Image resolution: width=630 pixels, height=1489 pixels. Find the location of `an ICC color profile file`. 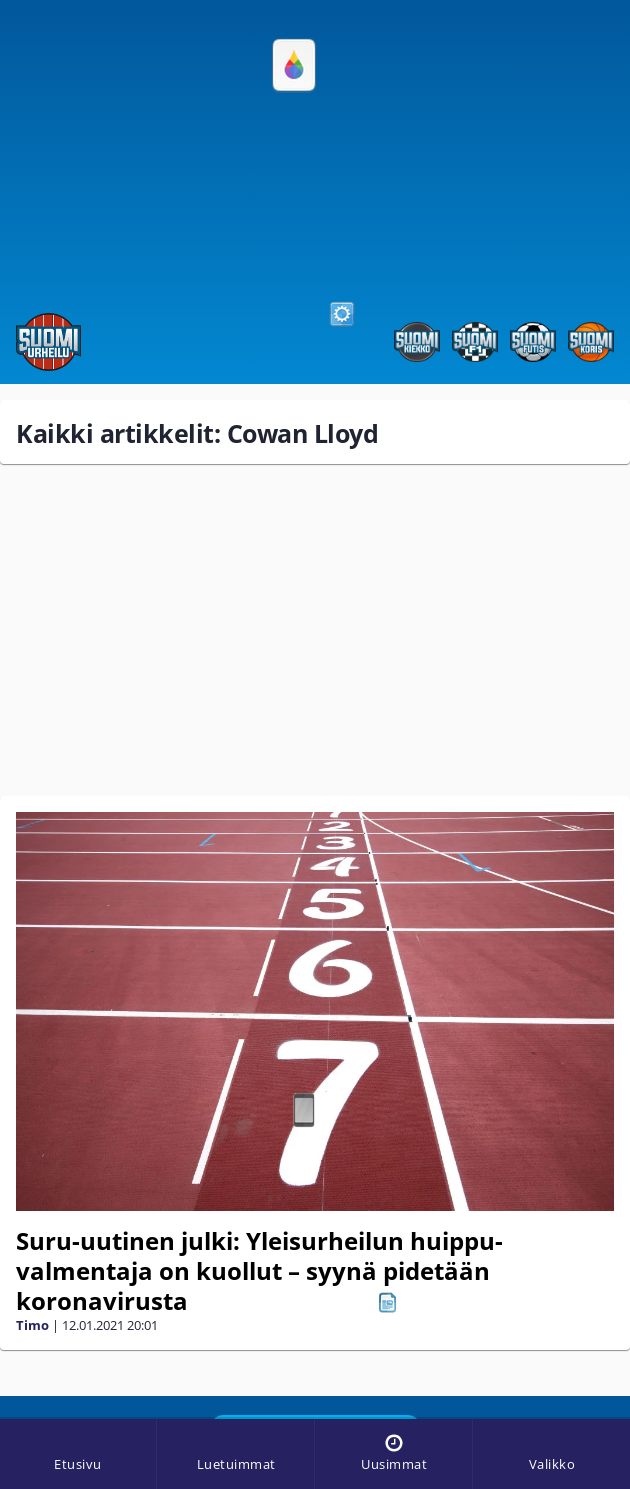

an ICC color profile file is located at coordinates (294, 65).